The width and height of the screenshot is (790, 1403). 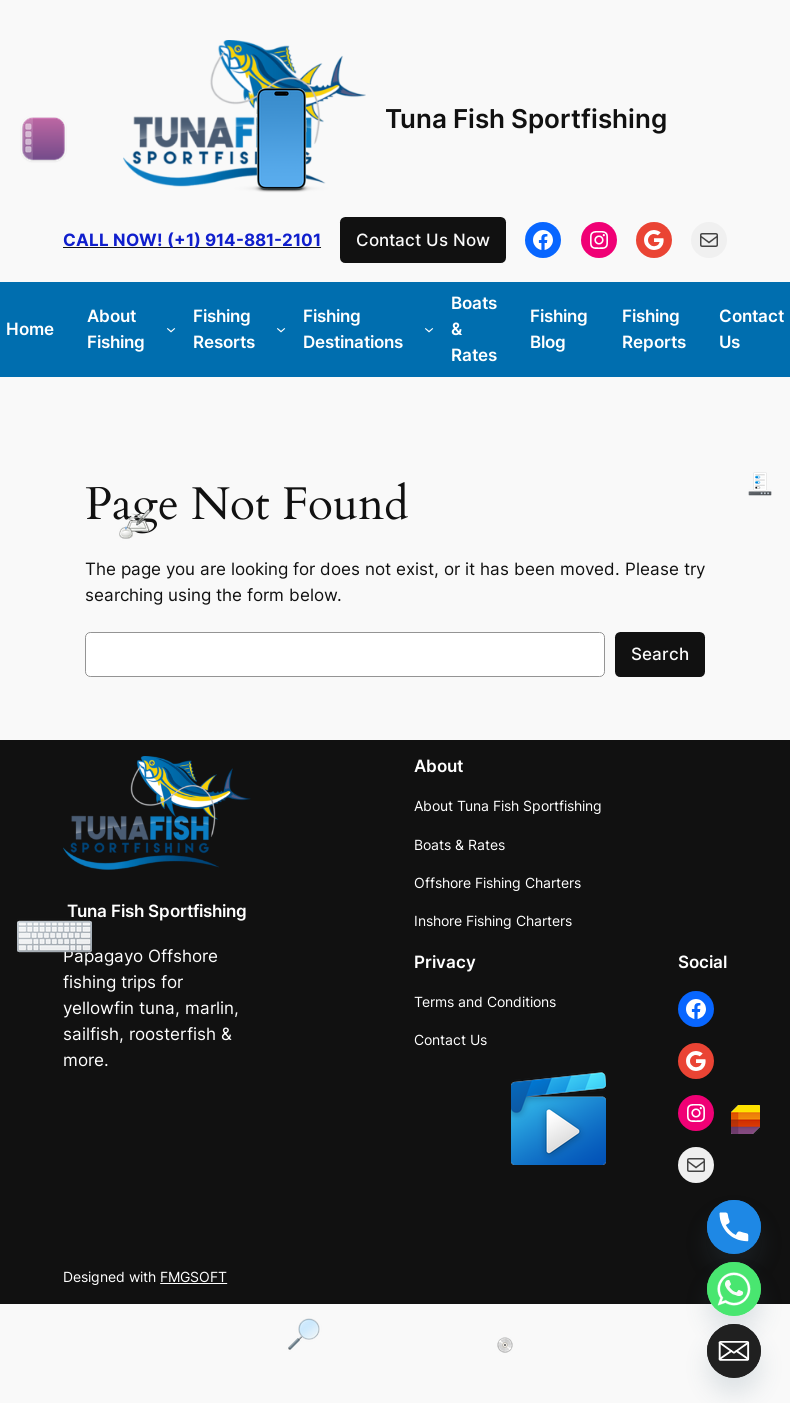 I want to click on access settings or preferences, so click(x=760, y=484).